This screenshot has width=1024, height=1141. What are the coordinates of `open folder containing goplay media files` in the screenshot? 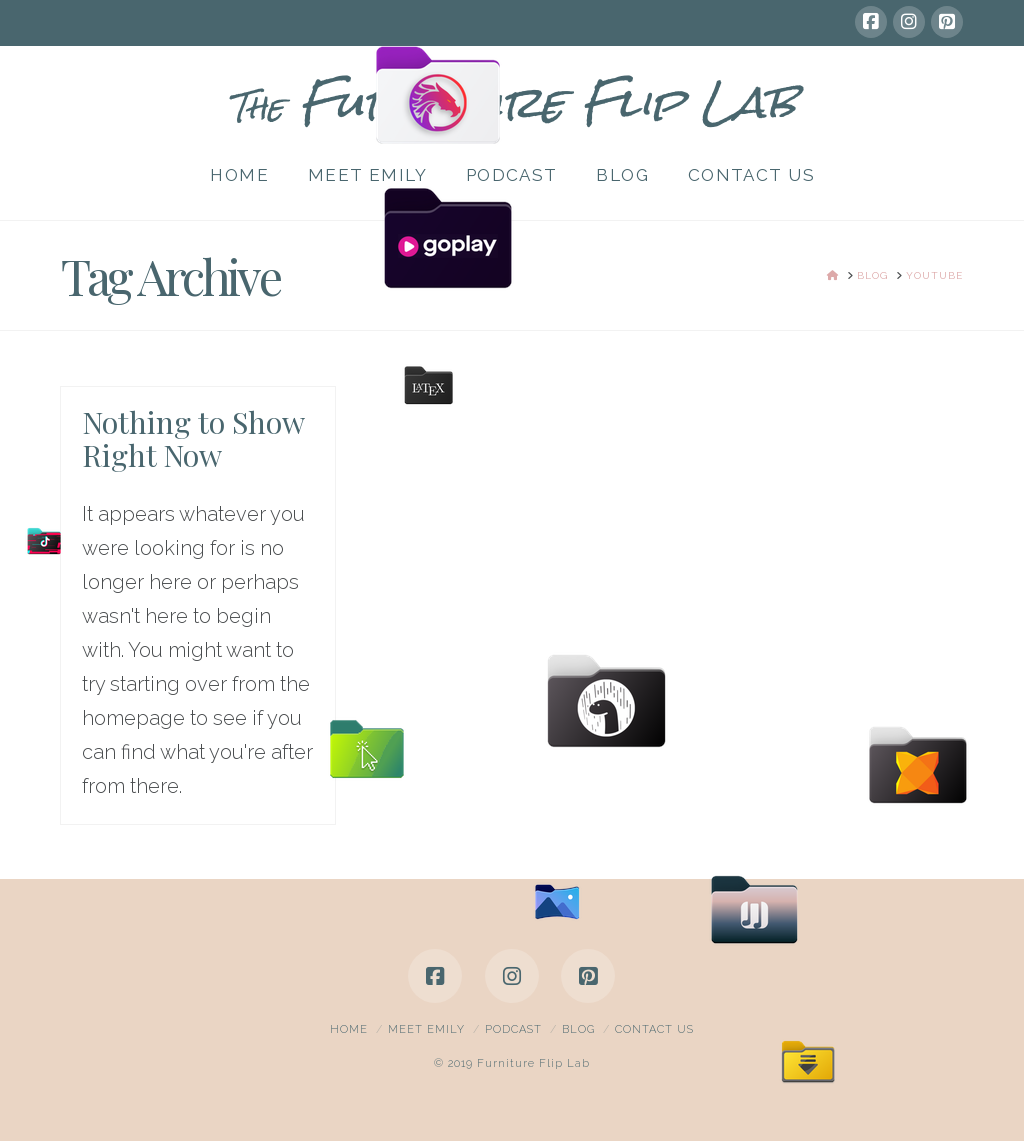 It's located at (447, 241).